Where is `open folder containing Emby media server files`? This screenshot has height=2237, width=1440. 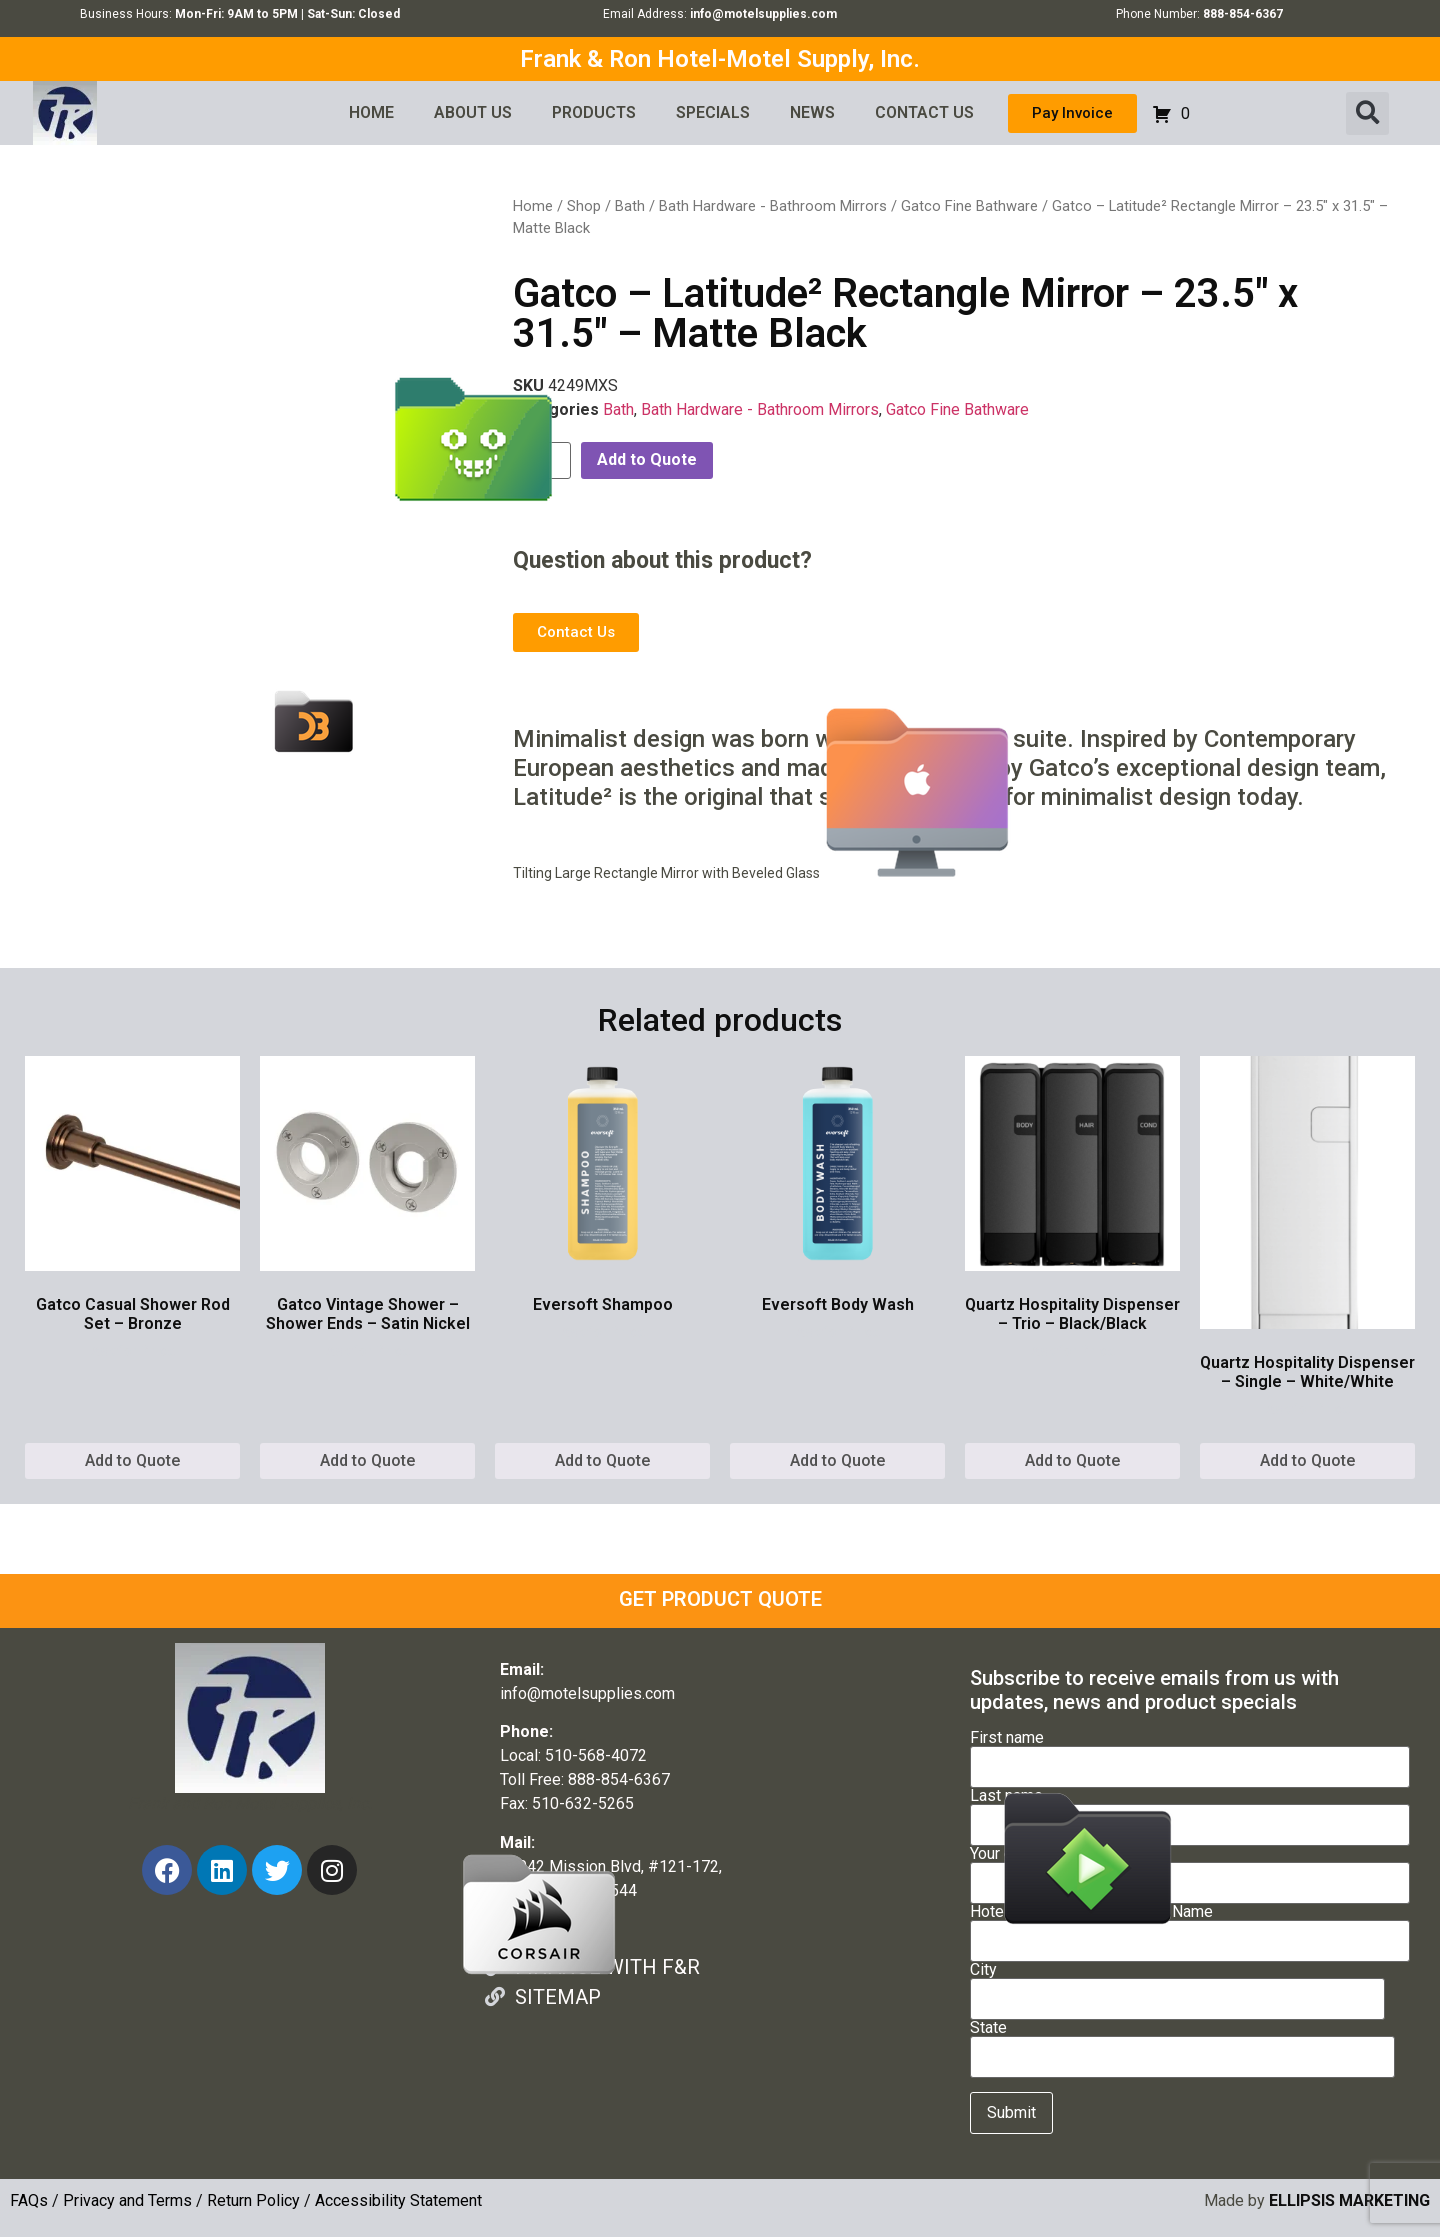 open folder containing Emby media server files is located at coordinates (1087, 1863).